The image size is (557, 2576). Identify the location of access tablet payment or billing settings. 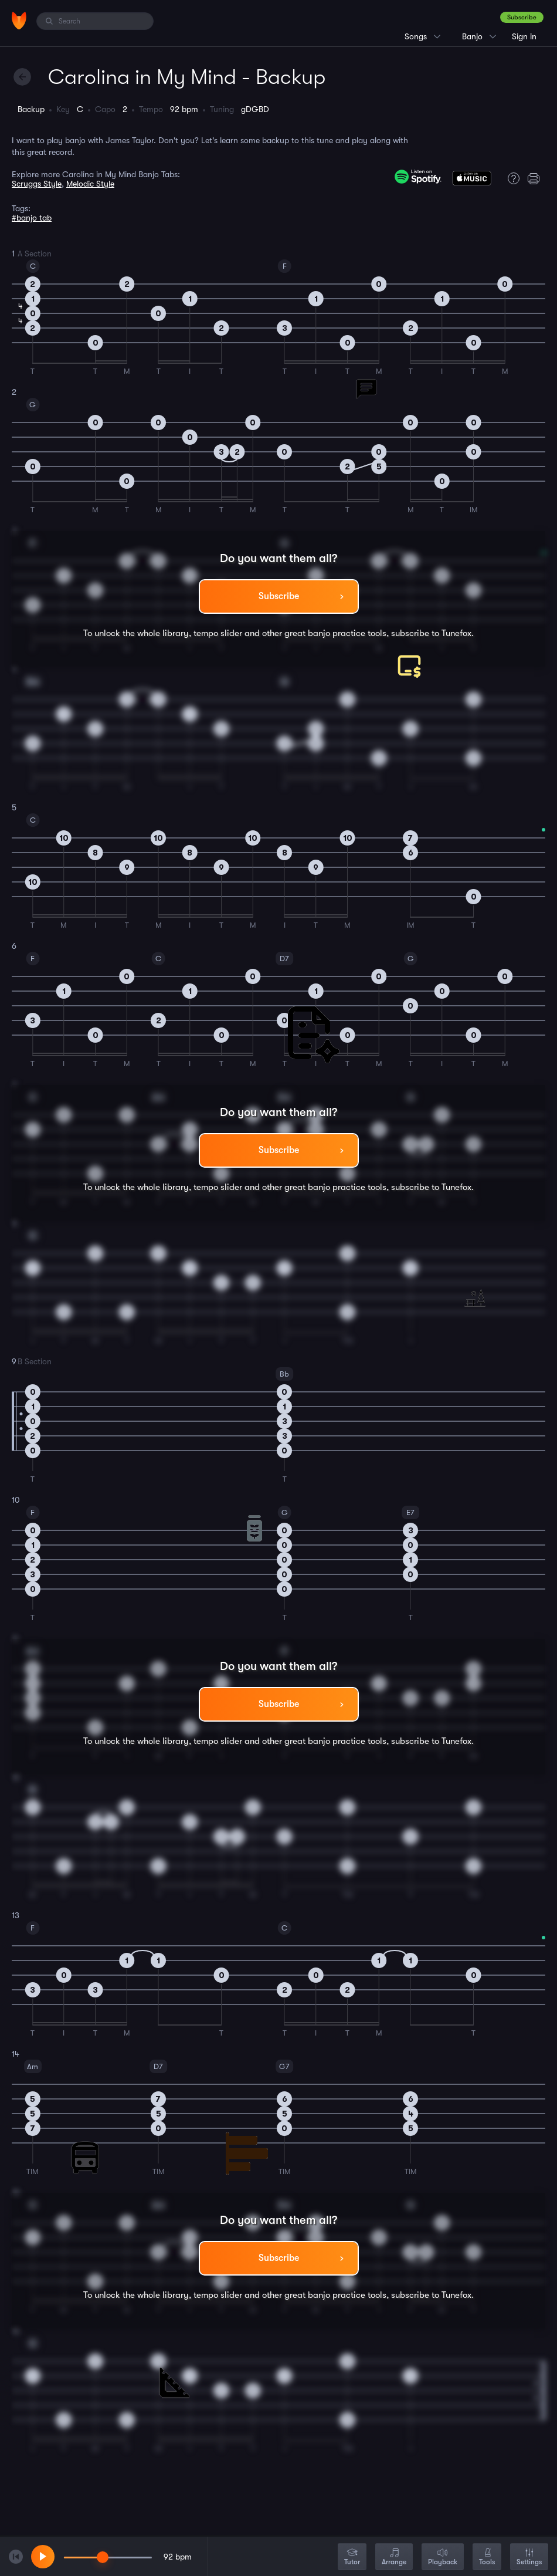
(409, 665).